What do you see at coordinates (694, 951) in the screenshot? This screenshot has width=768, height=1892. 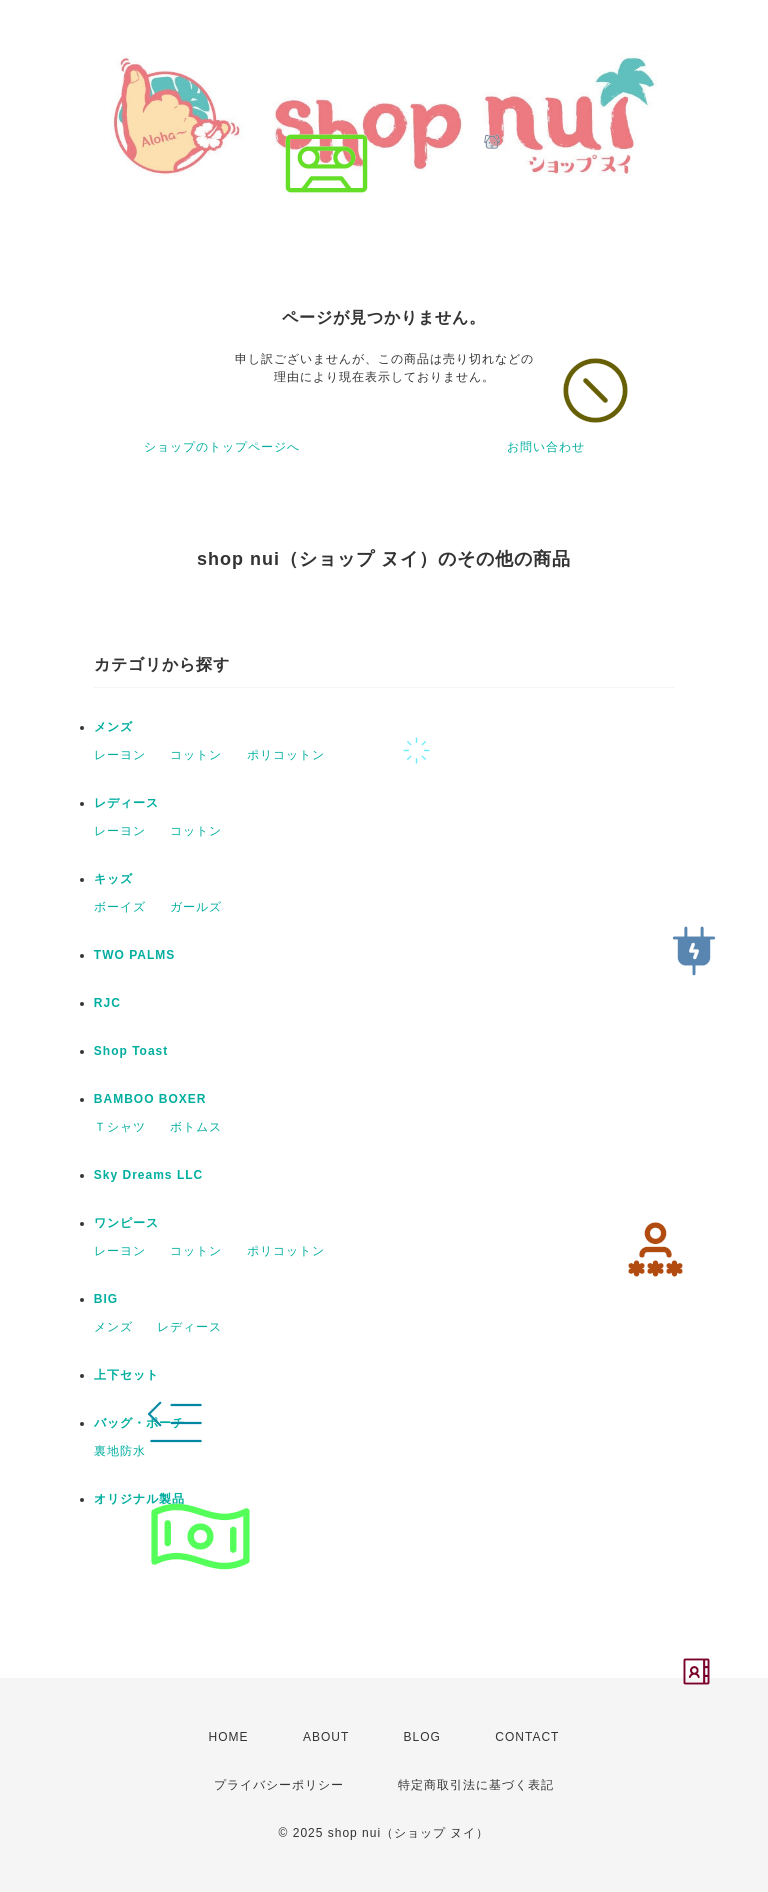 I see `device is currently charging` at bounding box center [694, 951].